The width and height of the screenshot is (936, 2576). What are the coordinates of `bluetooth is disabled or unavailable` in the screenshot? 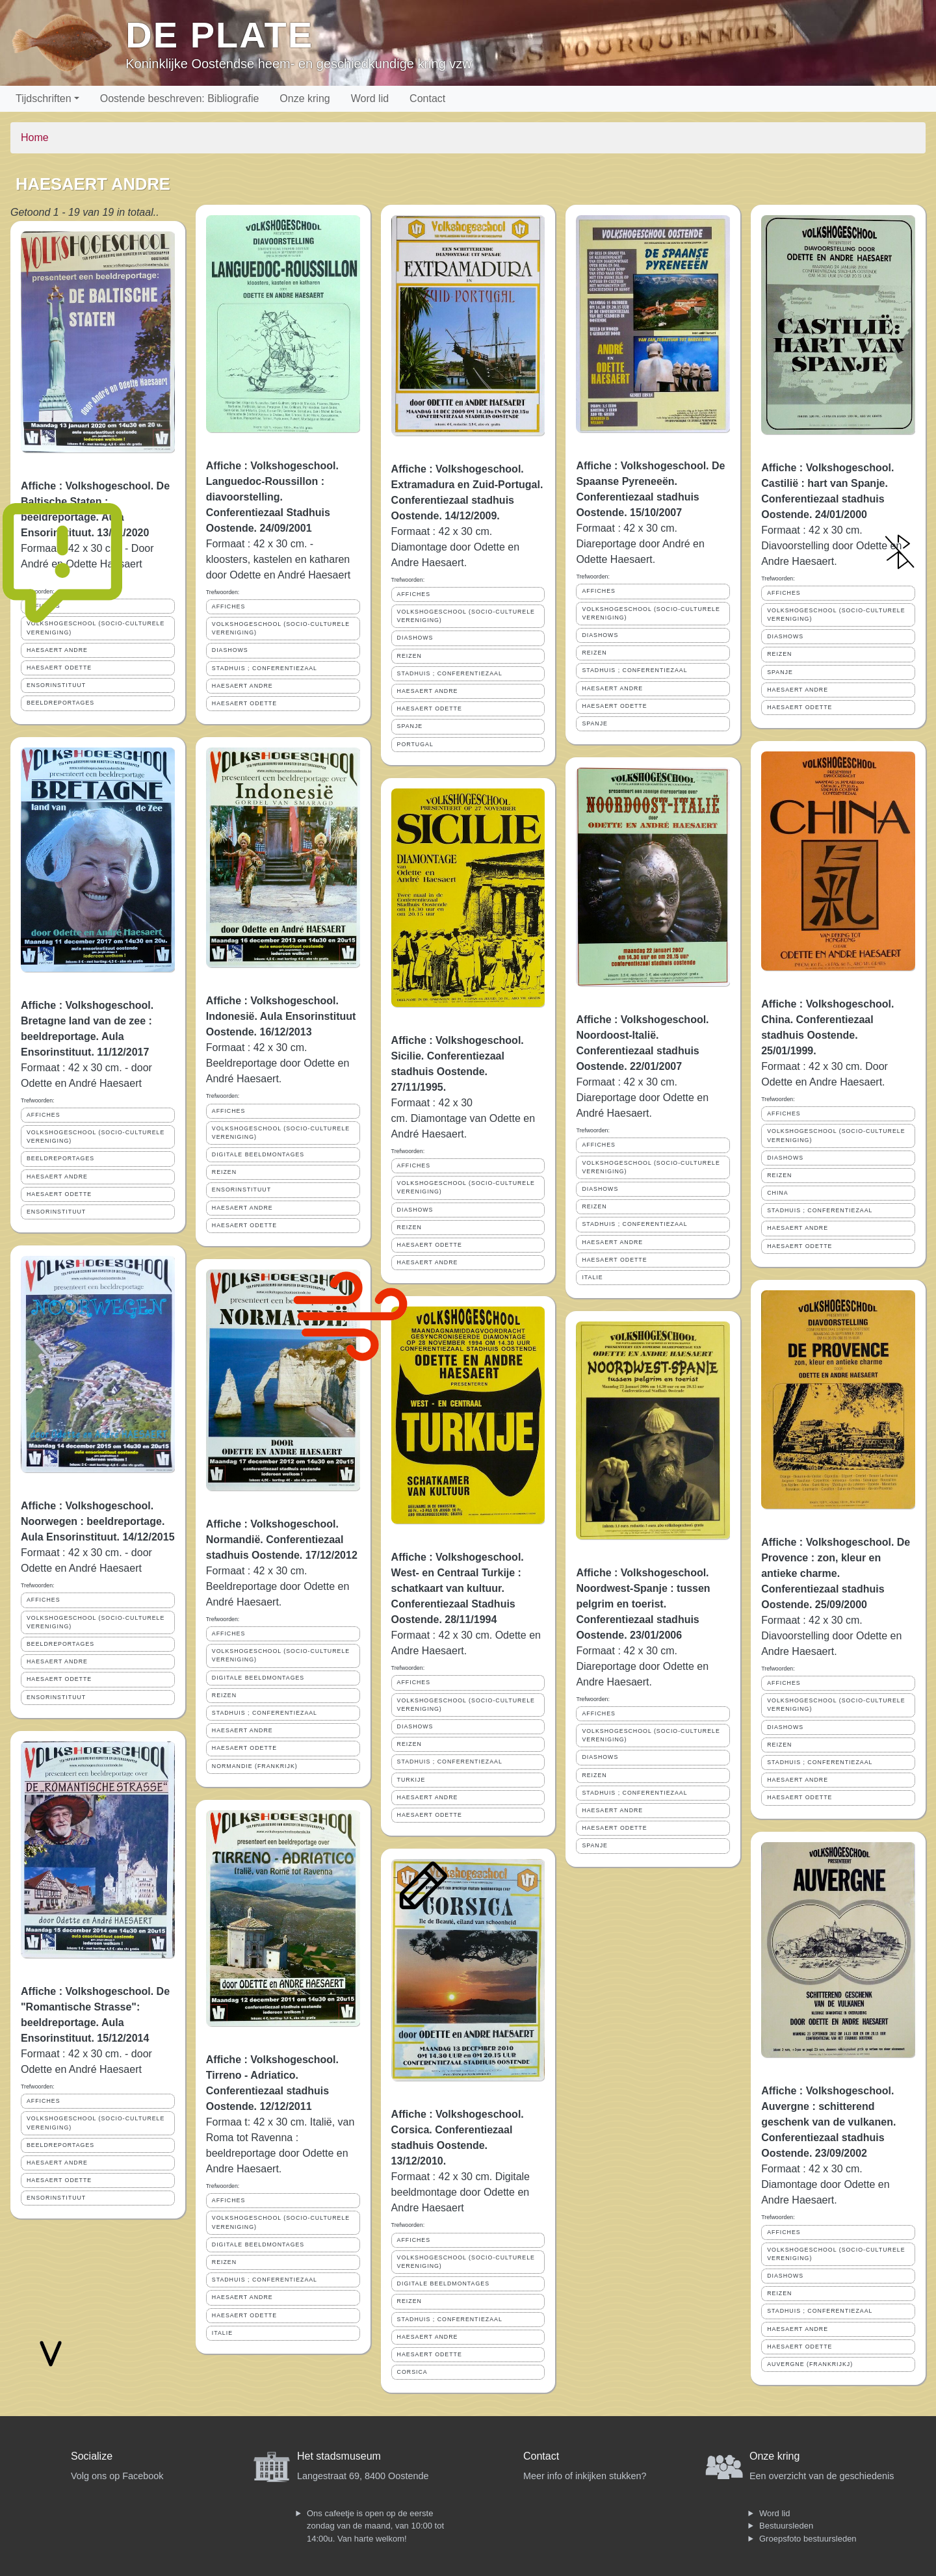 It's located at (898, 552).